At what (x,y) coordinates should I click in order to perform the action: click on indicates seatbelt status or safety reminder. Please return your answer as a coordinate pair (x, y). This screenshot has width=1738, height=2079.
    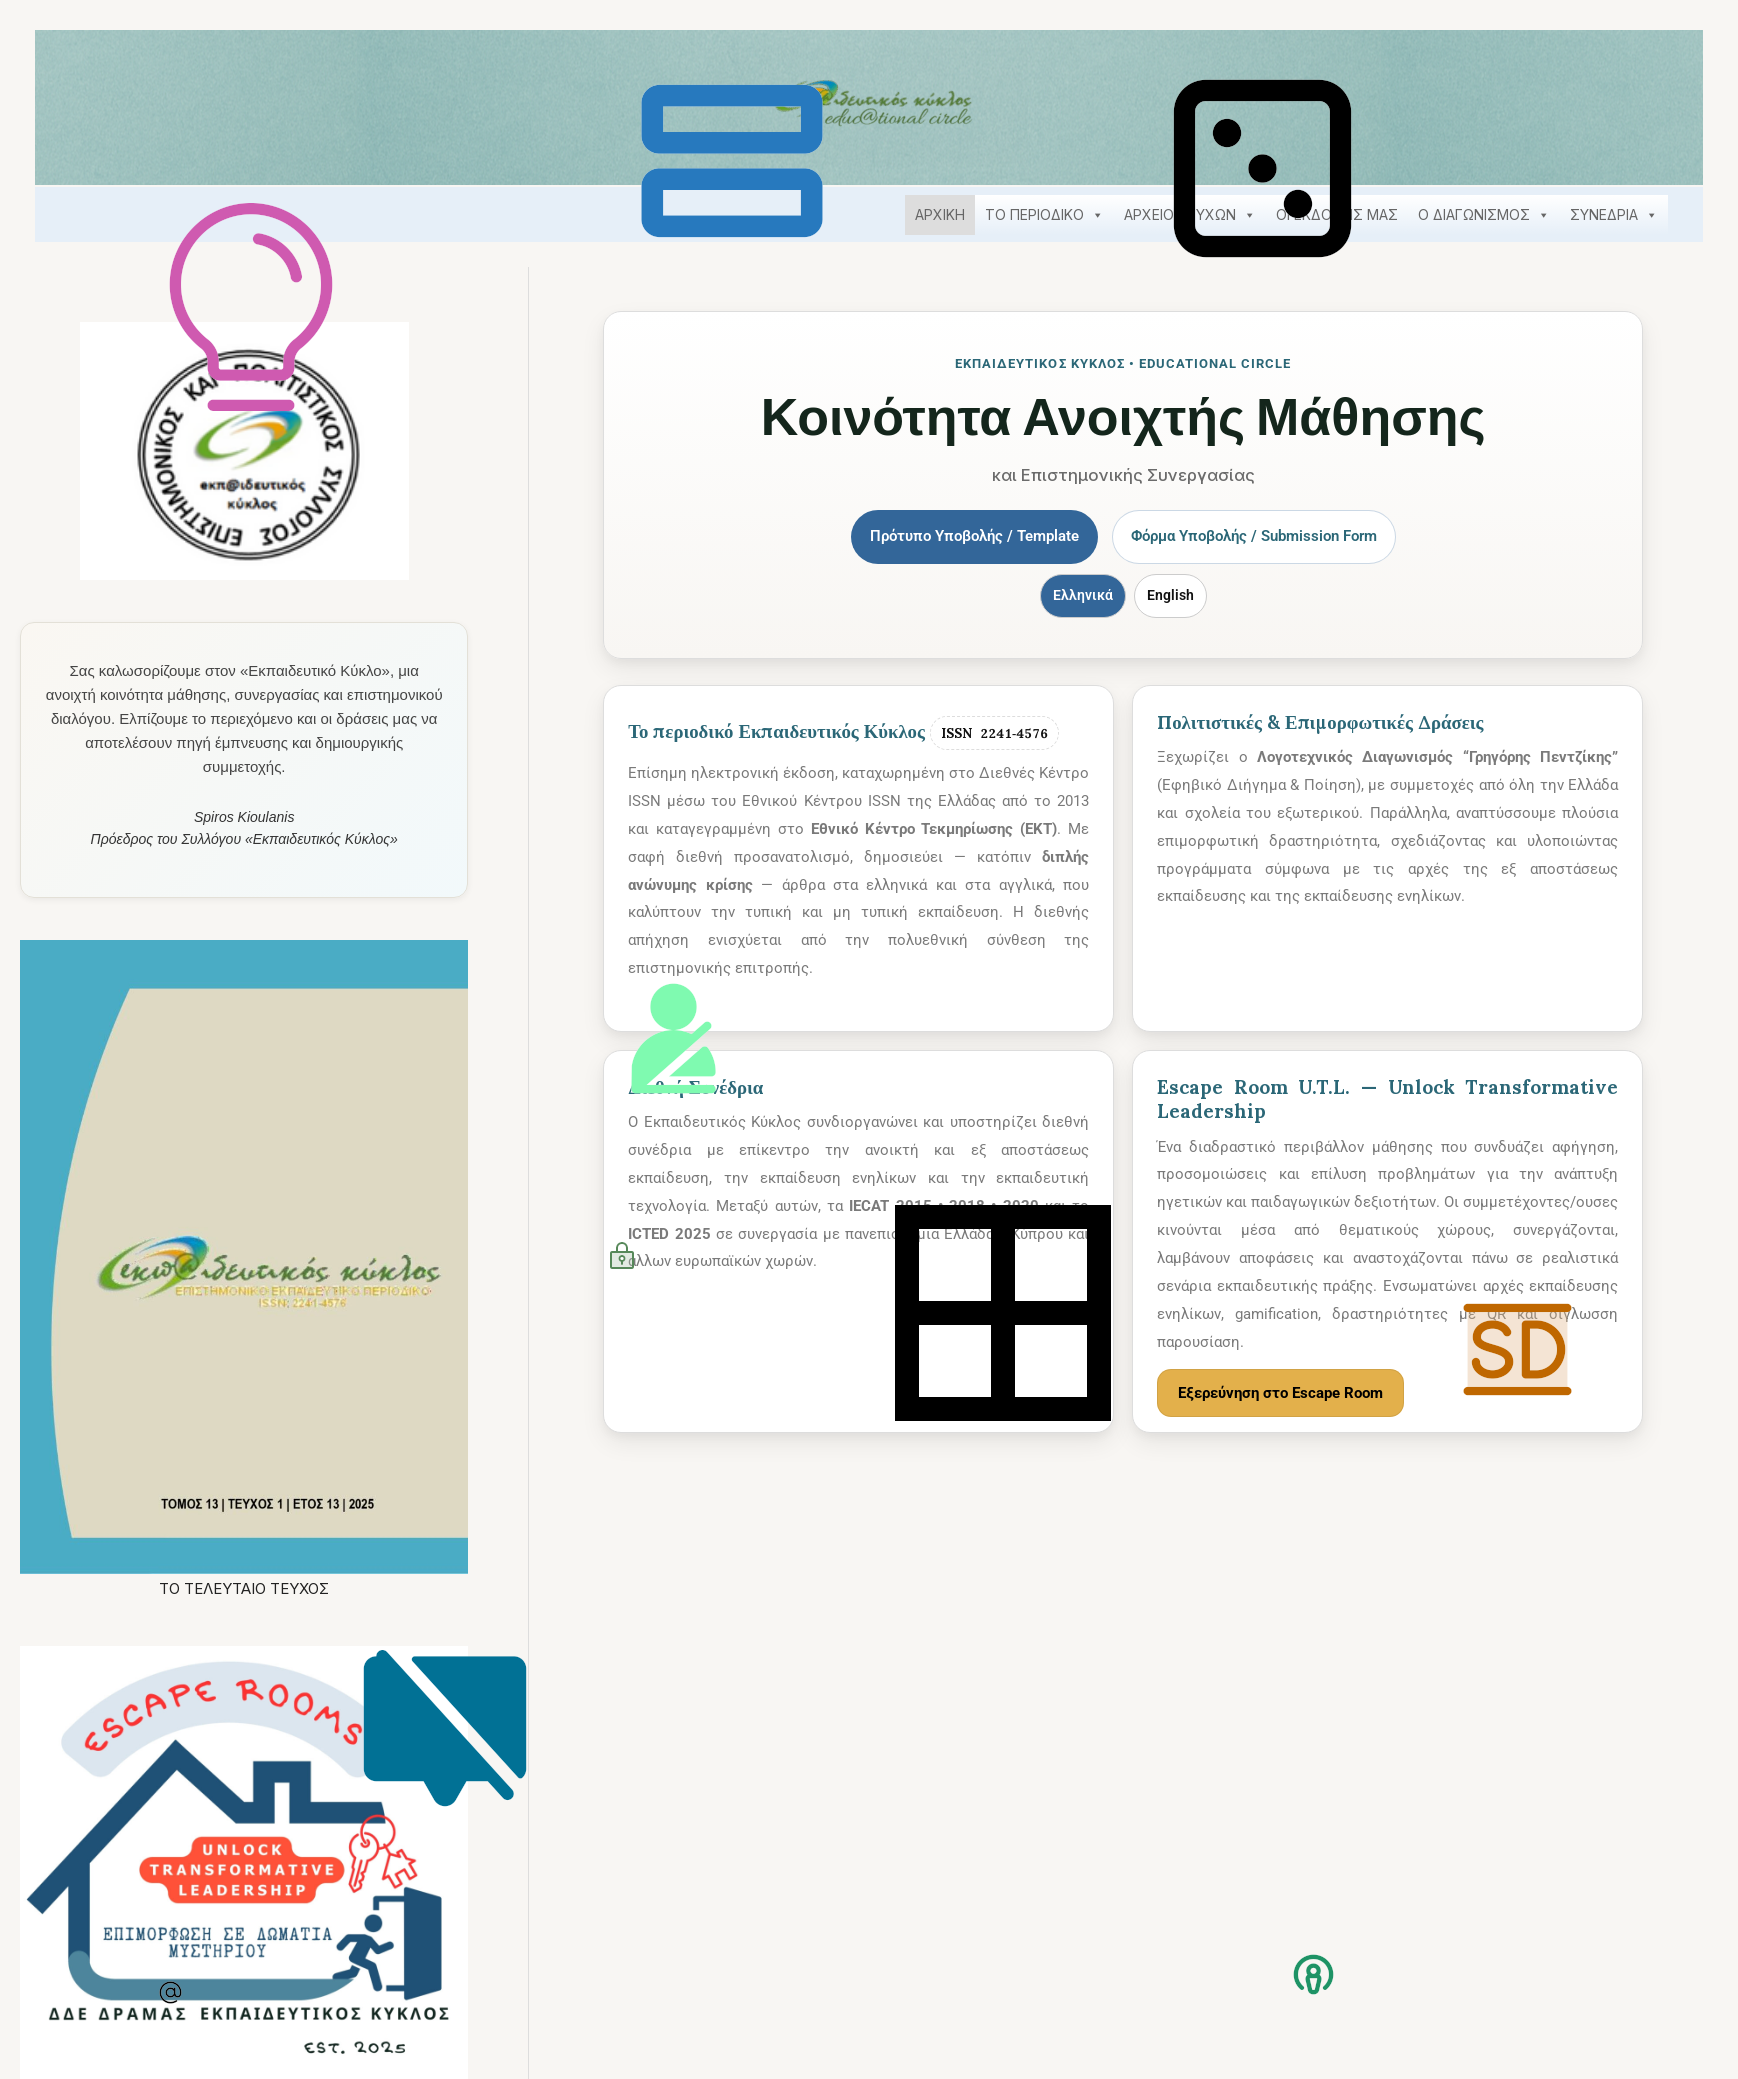
    Looking at the image, I should click on (673, 1038).